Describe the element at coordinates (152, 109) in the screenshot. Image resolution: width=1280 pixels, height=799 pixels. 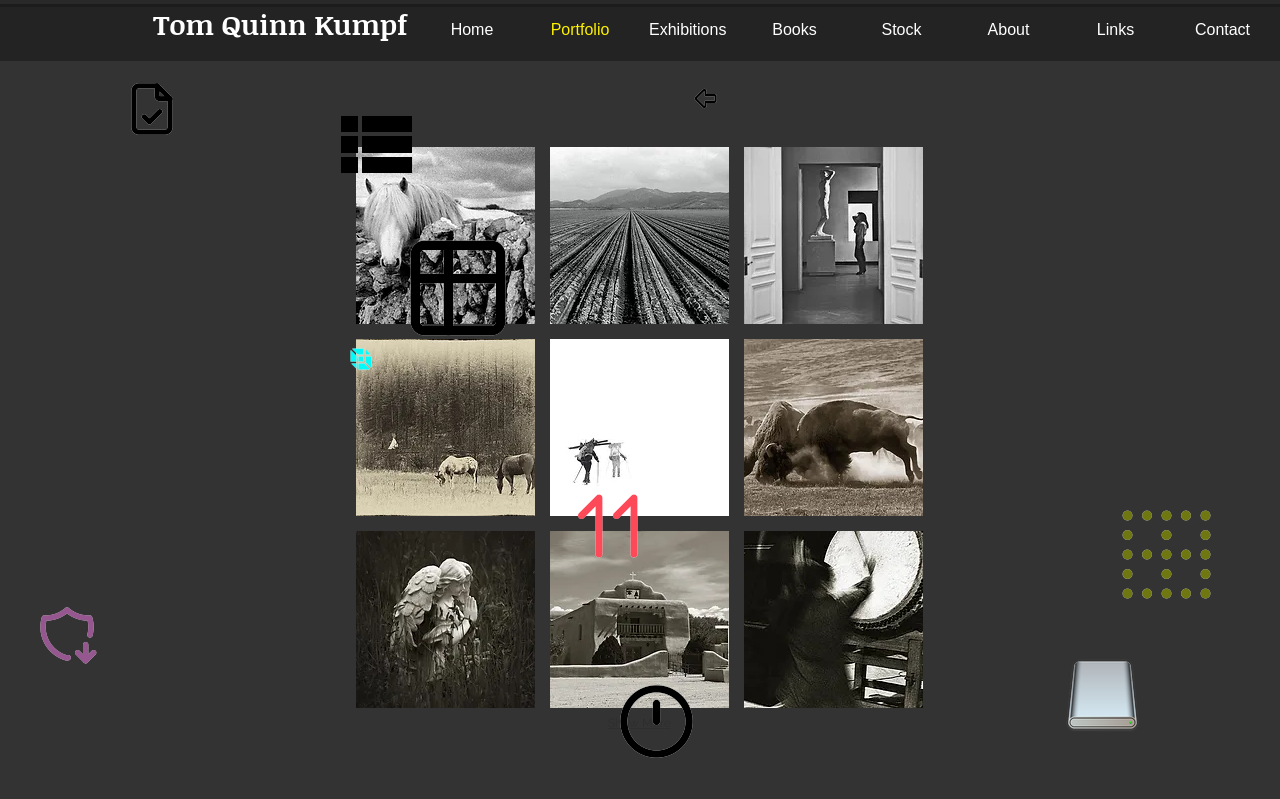
I see `file successfully uploaded or verified` at that location.